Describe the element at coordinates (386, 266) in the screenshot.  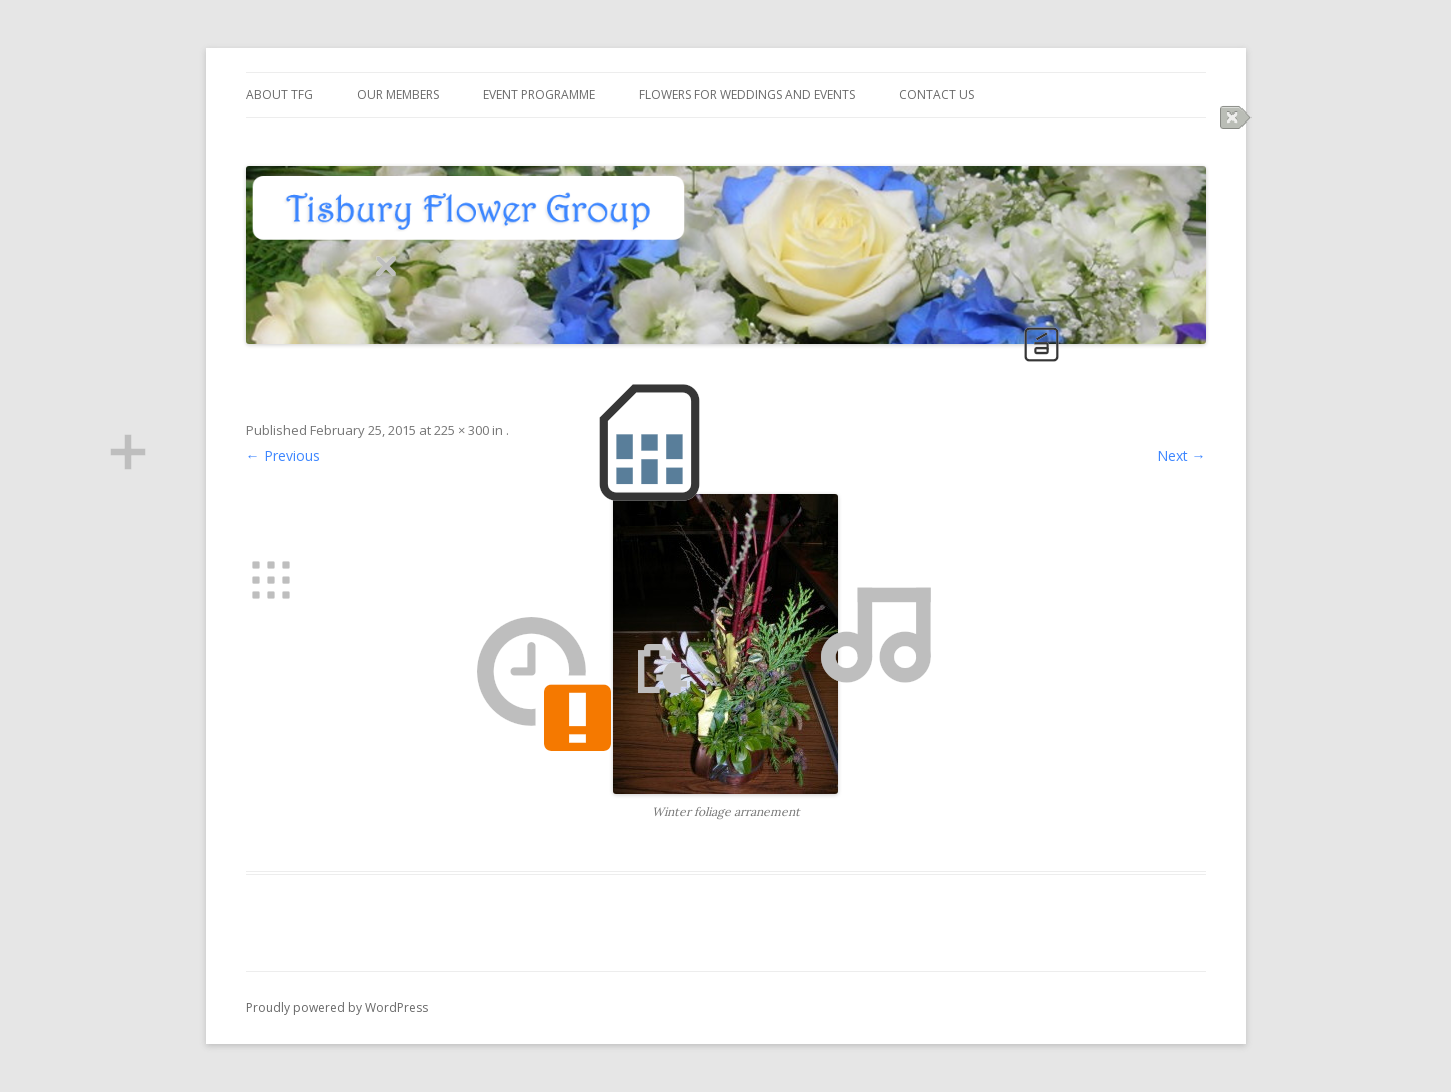
I see `close the current window` at that location.